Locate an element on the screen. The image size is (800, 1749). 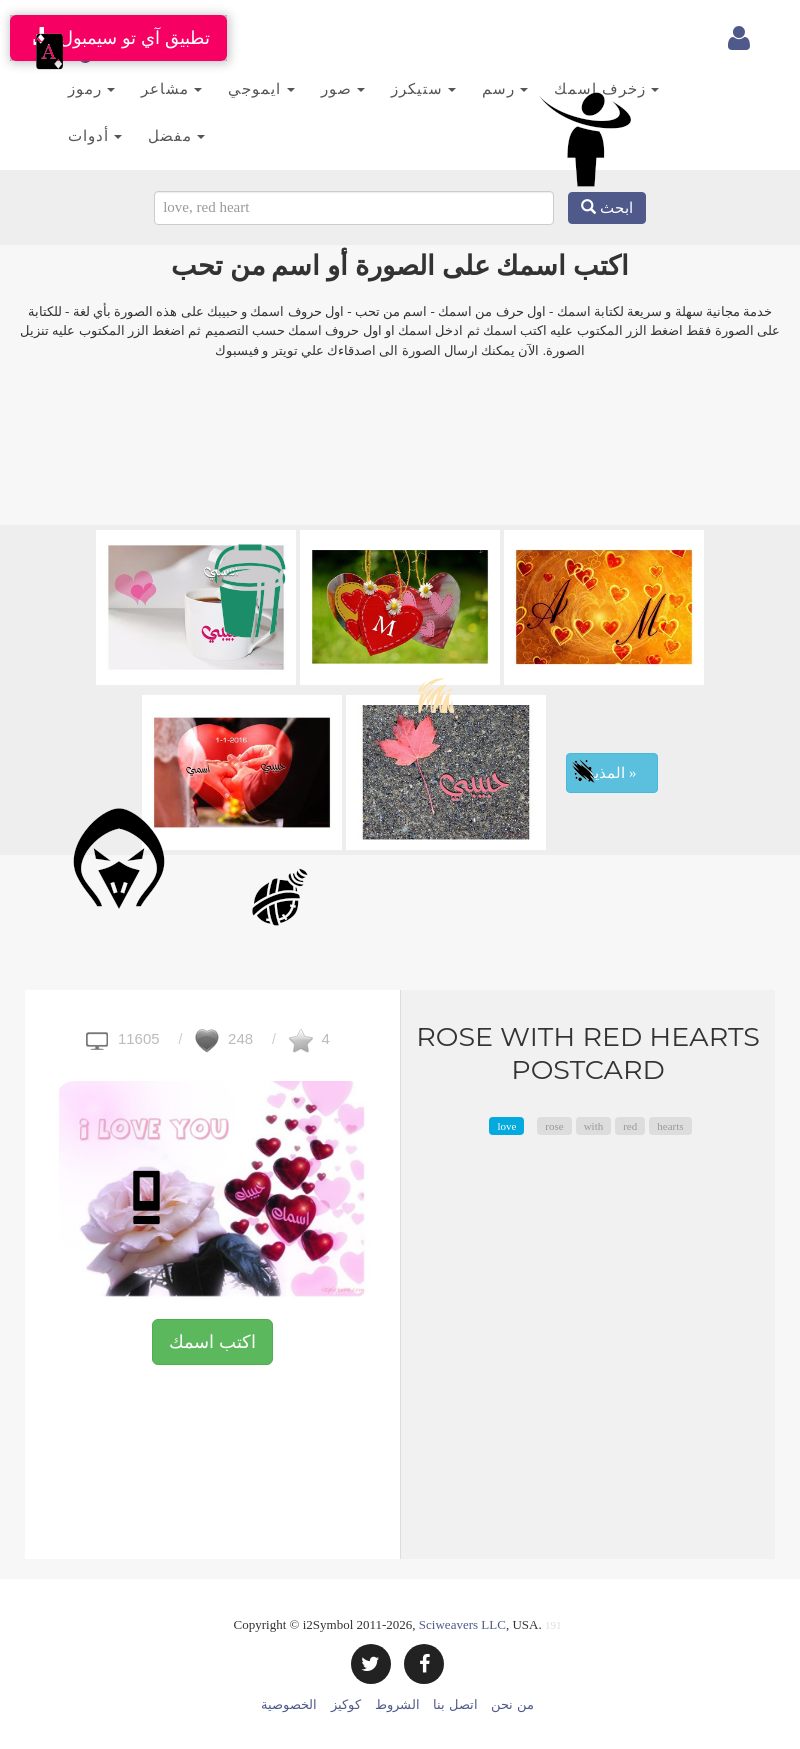
play a card game or access casino games is located at coordinates (49, 51).